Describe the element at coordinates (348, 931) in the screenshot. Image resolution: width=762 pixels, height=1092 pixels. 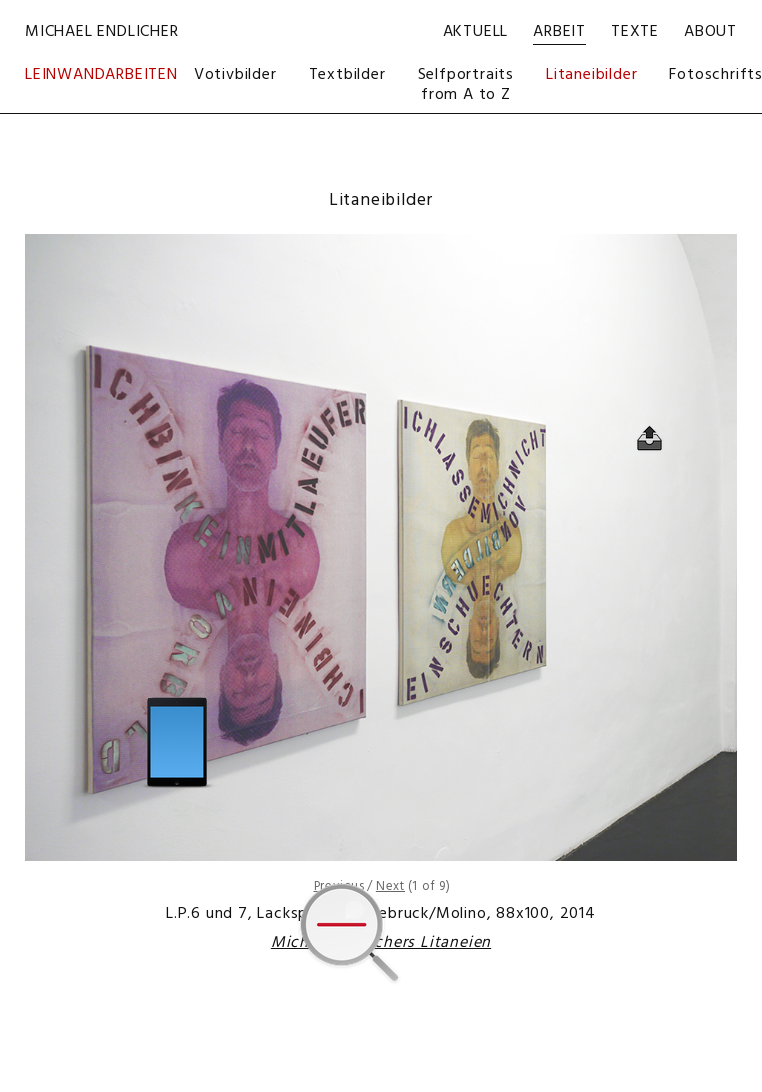
I see `zoom out to see more content` at that location.